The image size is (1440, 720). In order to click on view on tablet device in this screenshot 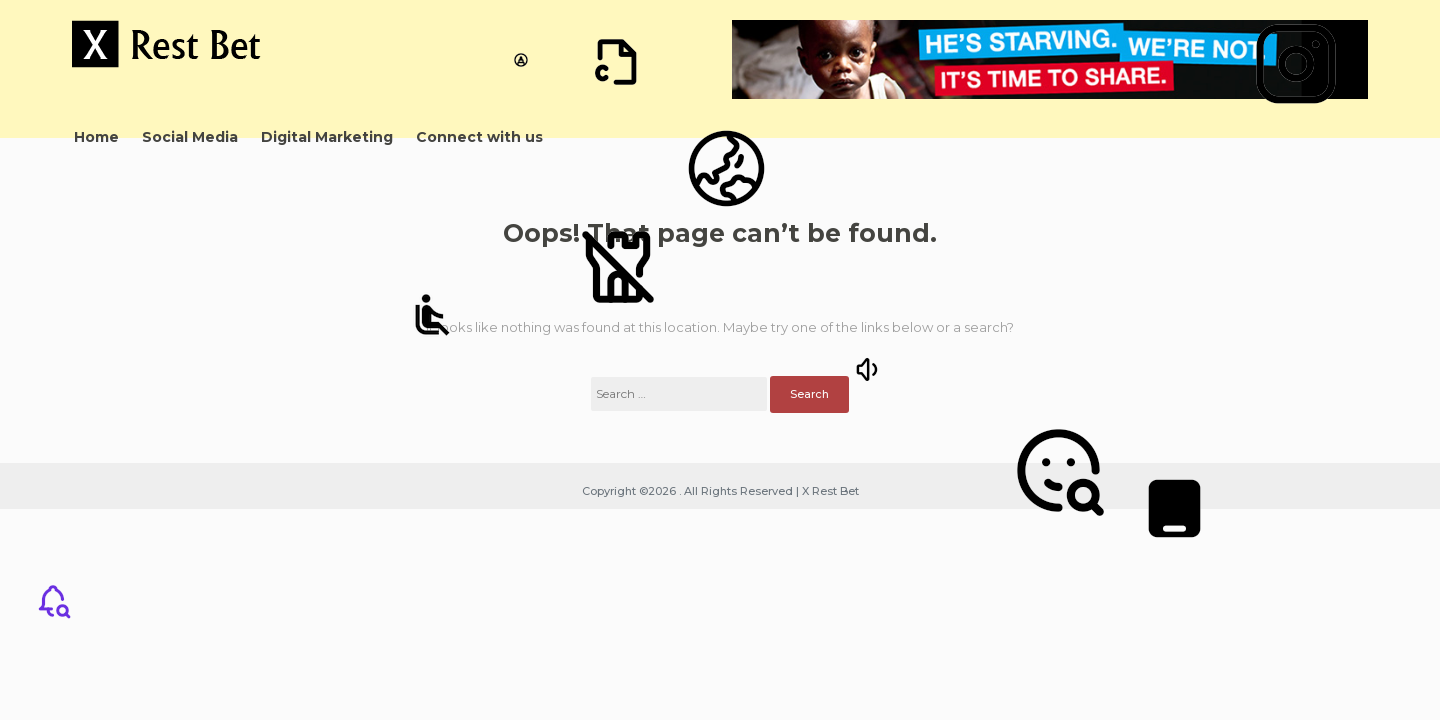, I will do `click(1174, 508)`.